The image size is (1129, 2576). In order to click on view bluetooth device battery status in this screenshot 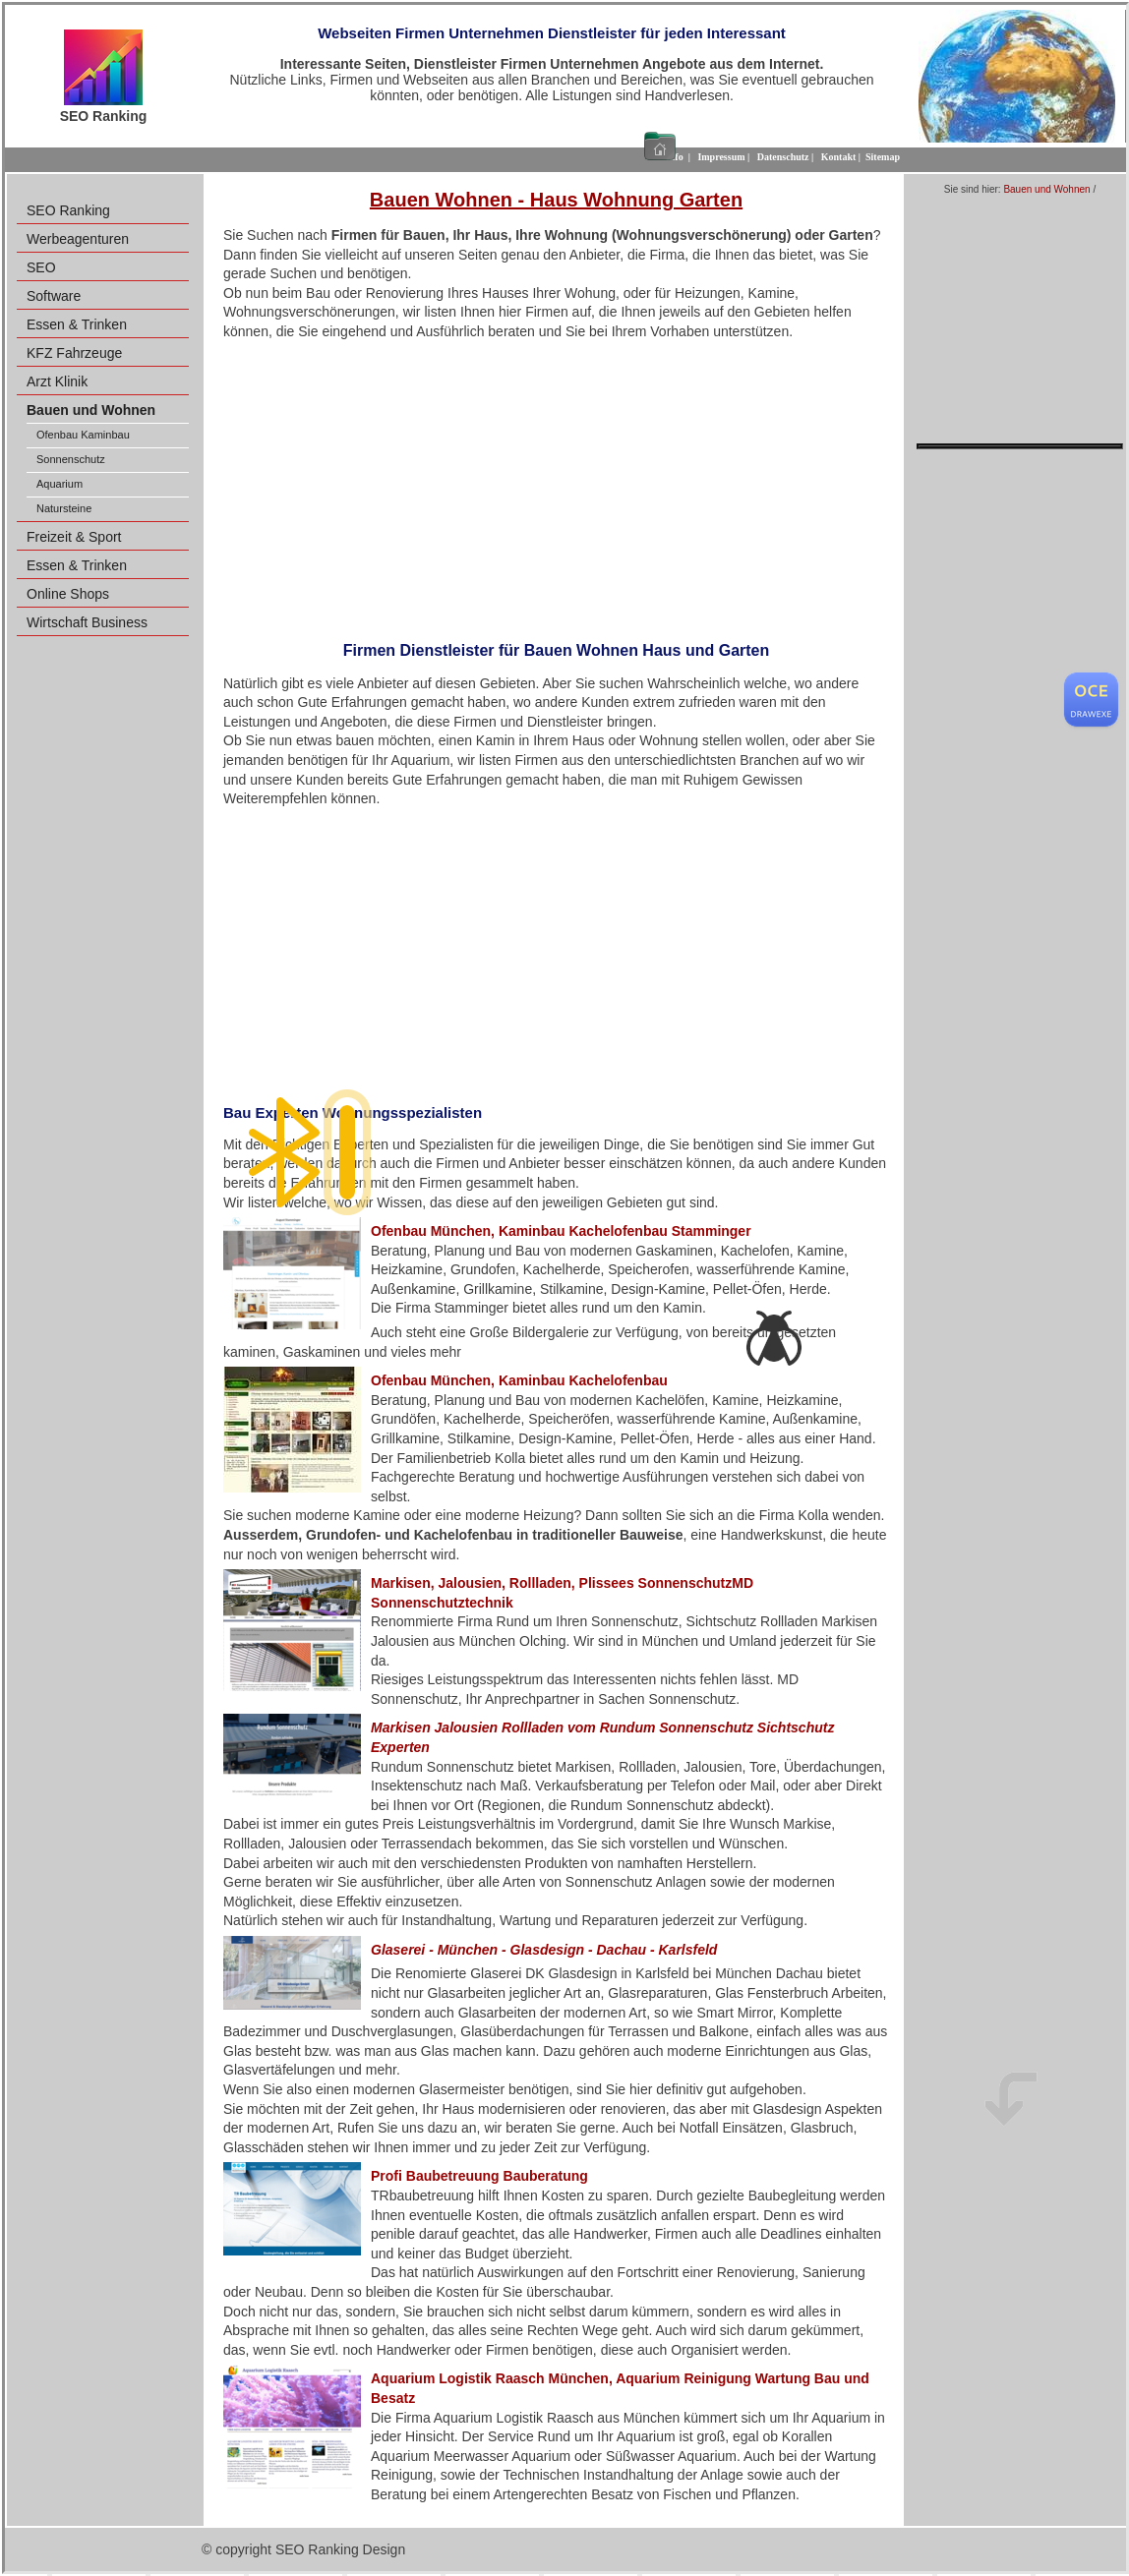, I will do `click(308, 1152)`.